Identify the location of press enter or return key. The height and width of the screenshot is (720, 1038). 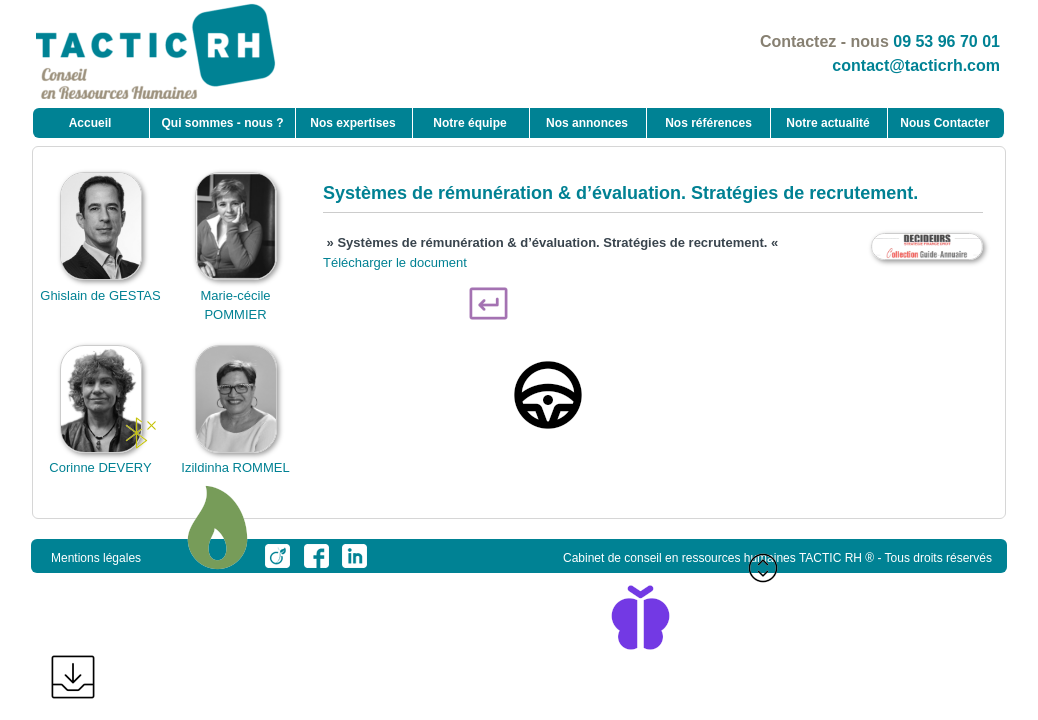
(488, 303).